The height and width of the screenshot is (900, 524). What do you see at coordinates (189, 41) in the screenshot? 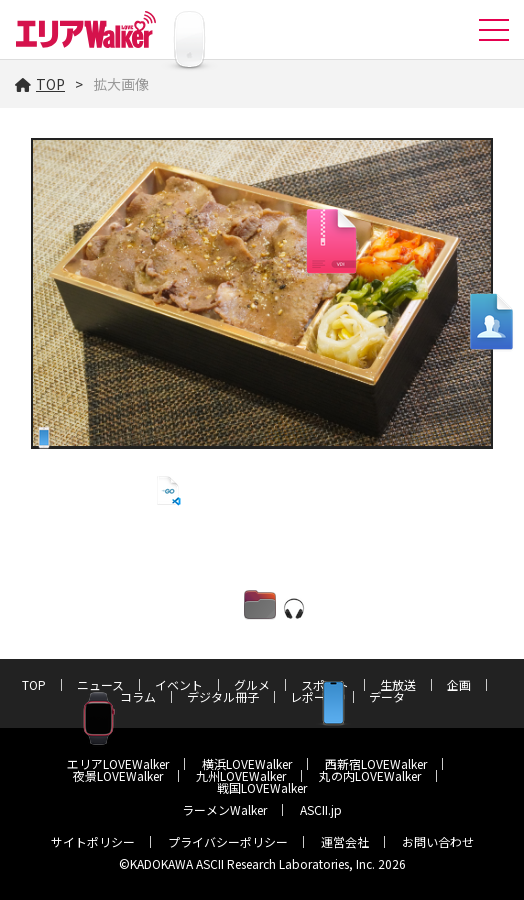
I see `bluetooth mouse connected` at bounding box center [189, 41].